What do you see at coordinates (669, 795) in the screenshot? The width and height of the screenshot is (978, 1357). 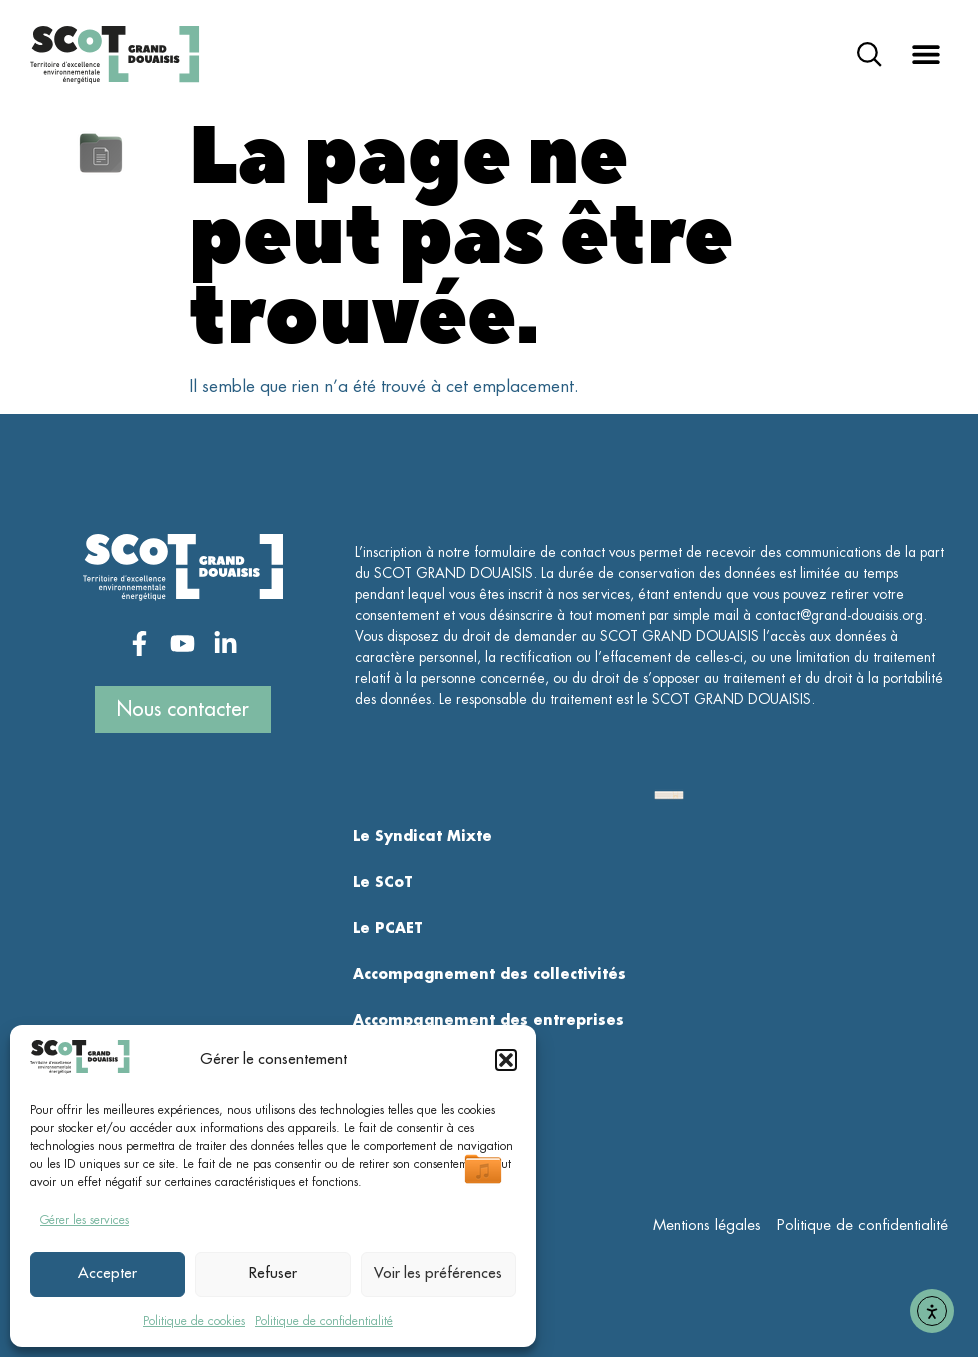 I see `connect a bluetooth keyboard` at bounding box center [669, 795].